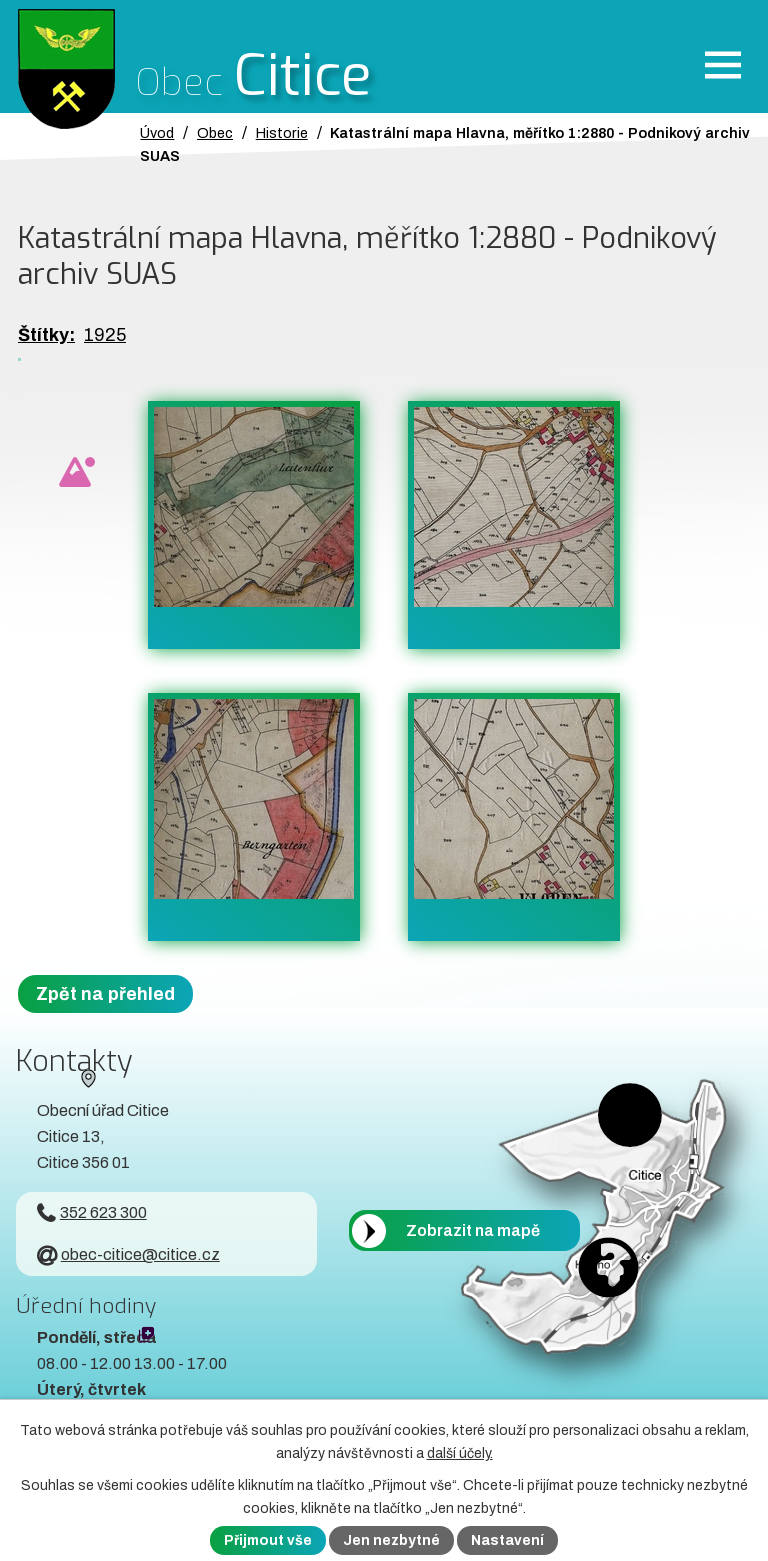 Image resolution: width=768 pixels, height=1561 pixels. What do you see at coordinates (608, 1267) in the screenshot?
I see `select africa region or language` at bounding box center [608, 1267].